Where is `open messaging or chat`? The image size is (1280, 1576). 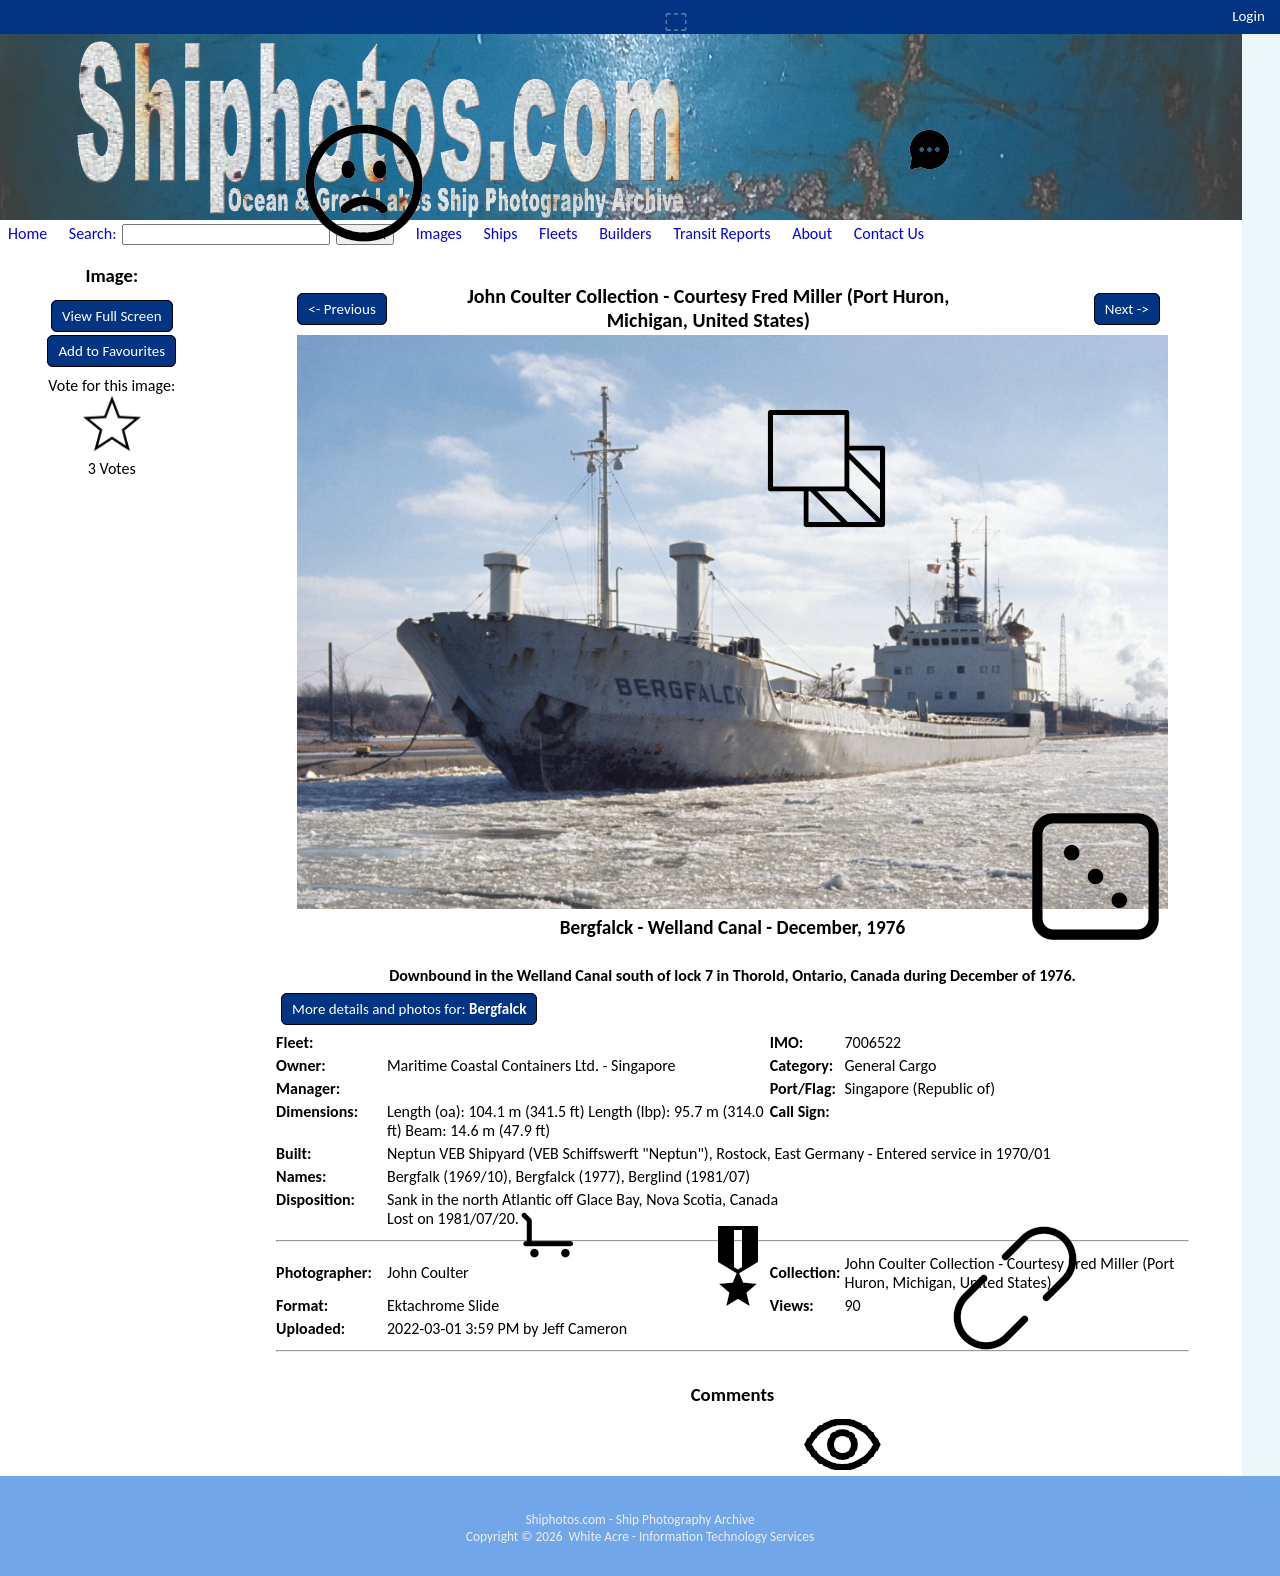
open messaging or chat is located at coordinates (929, 149).